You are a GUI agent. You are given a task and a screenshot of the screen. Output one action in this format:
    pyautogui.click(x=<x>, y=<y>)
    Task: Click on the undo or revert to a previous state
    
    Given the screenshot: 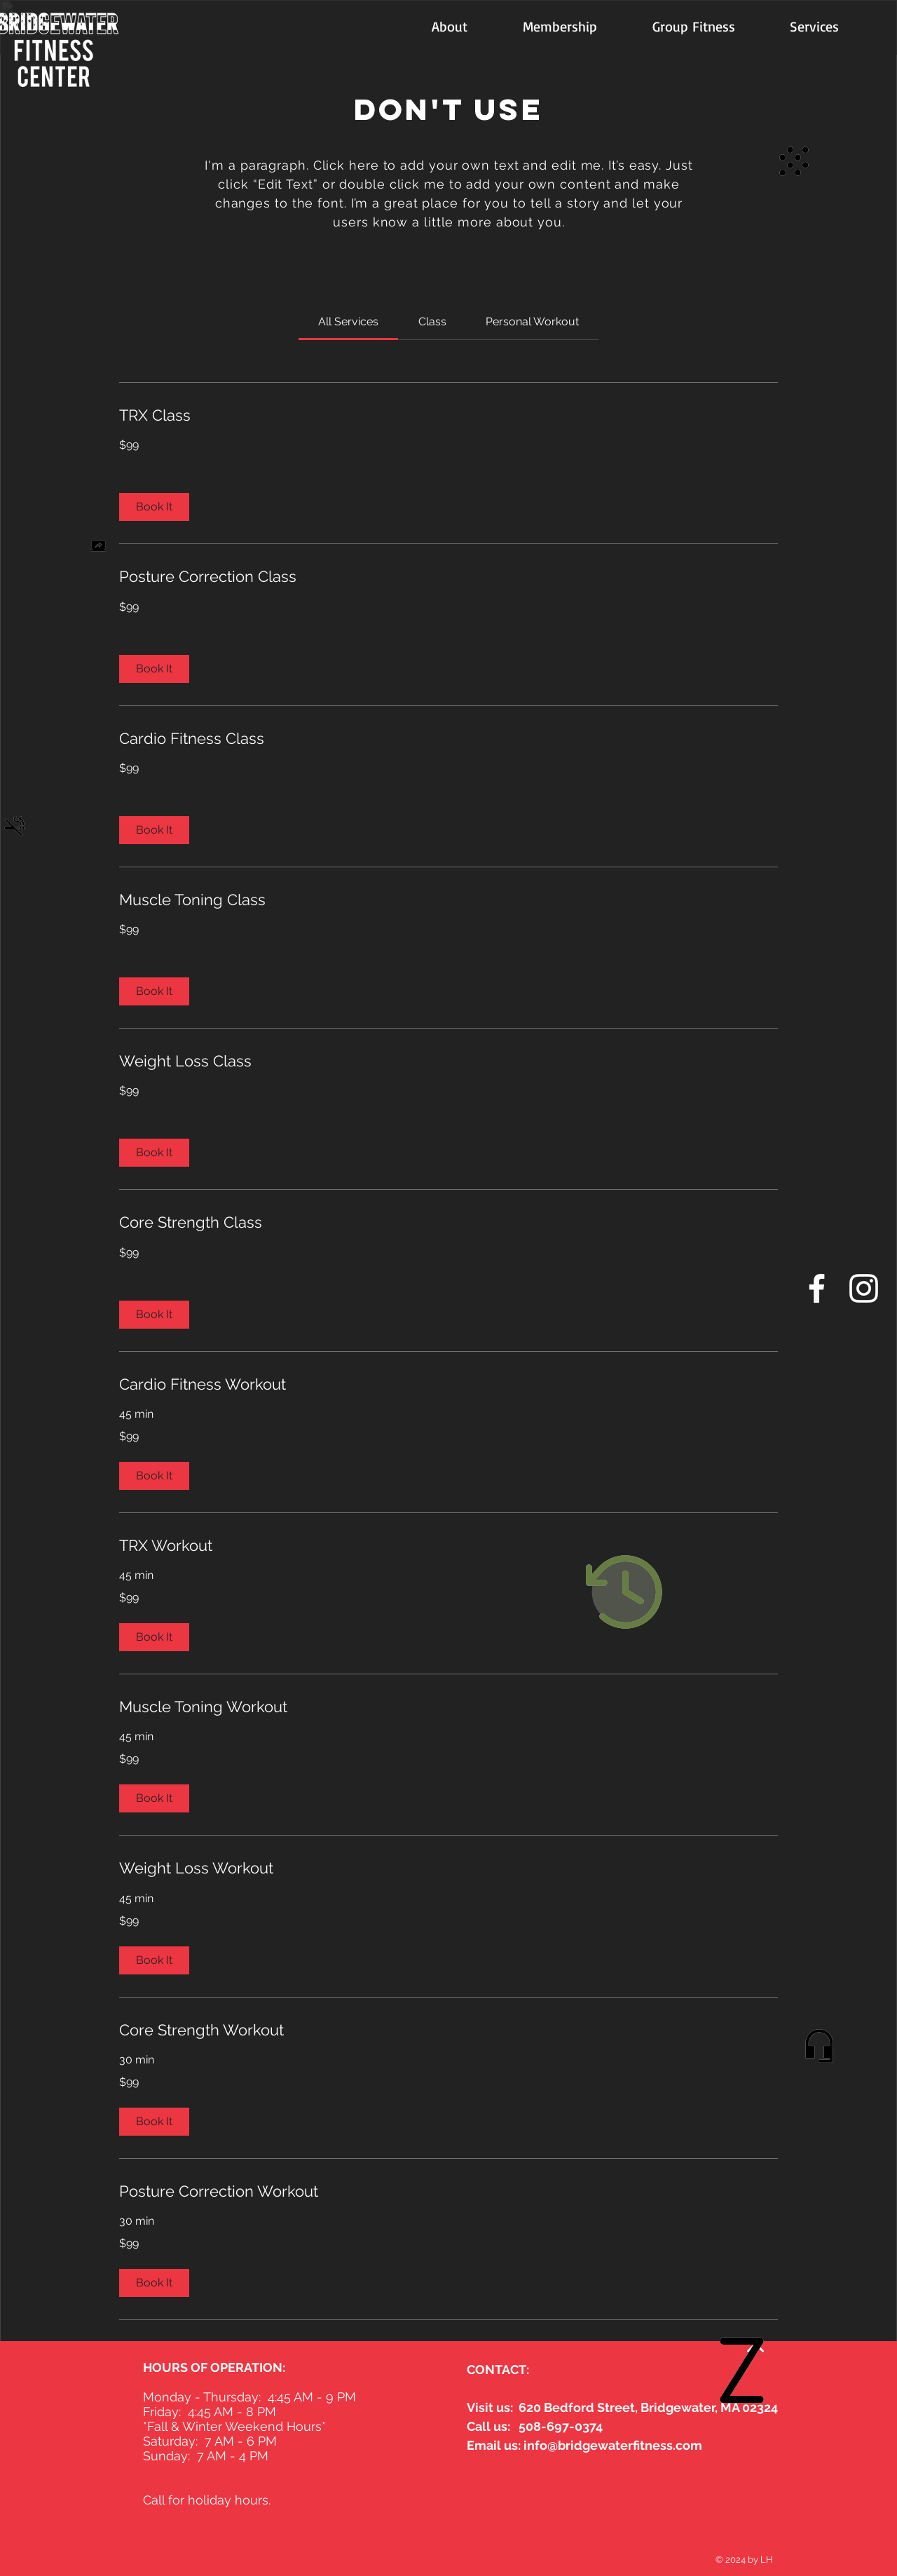 What is the action you would take?
    pyautogui.click(x=625, y=1592)
    